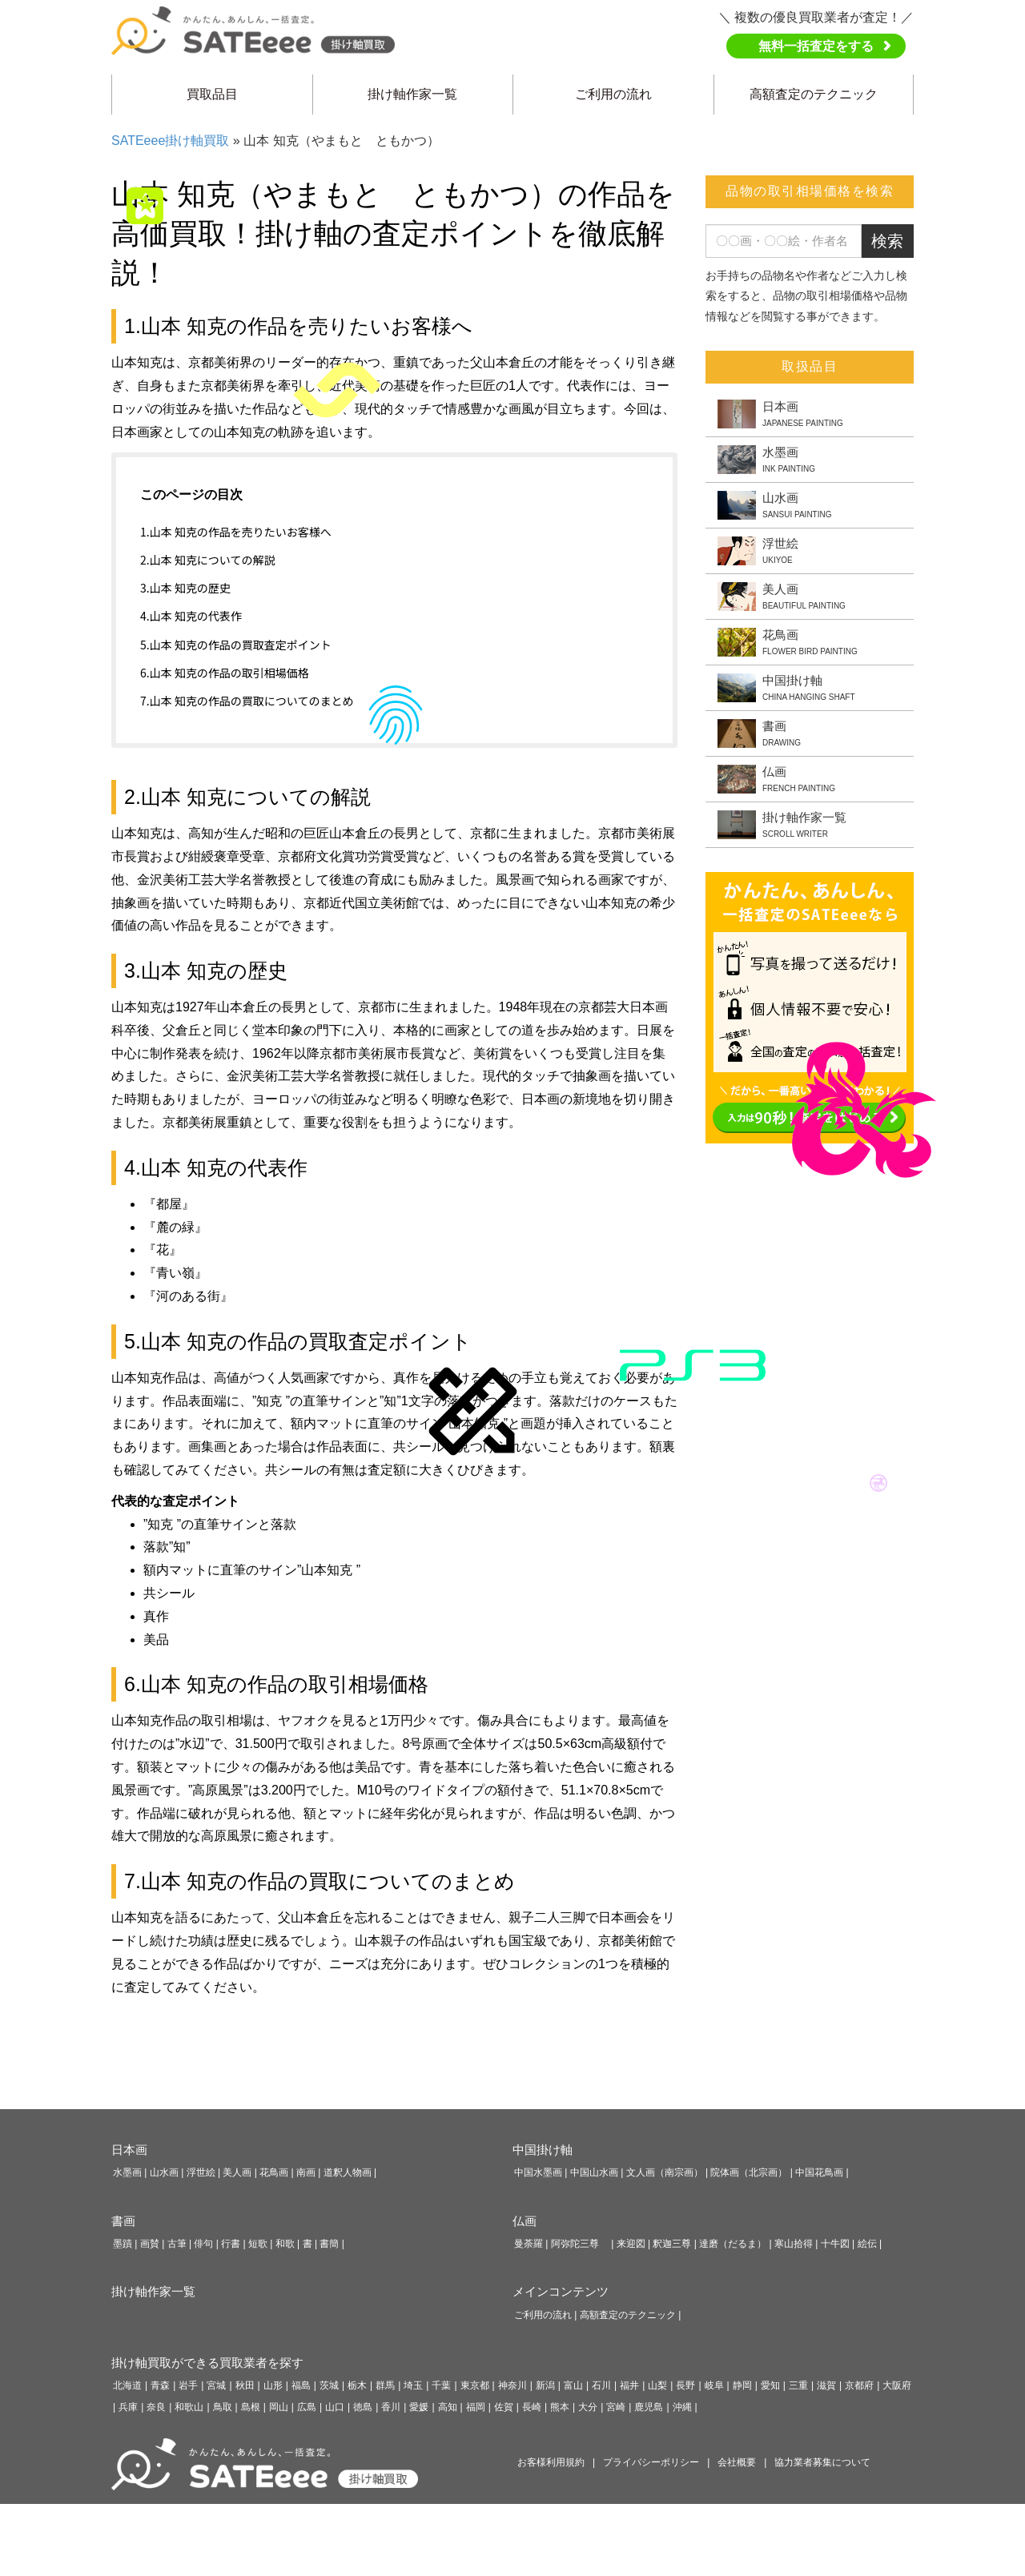 The image size is (1025, 2576). Describe the element at coordinates (396, 715) in the screenshot. I see `MonkeyTie company logo` at that location.